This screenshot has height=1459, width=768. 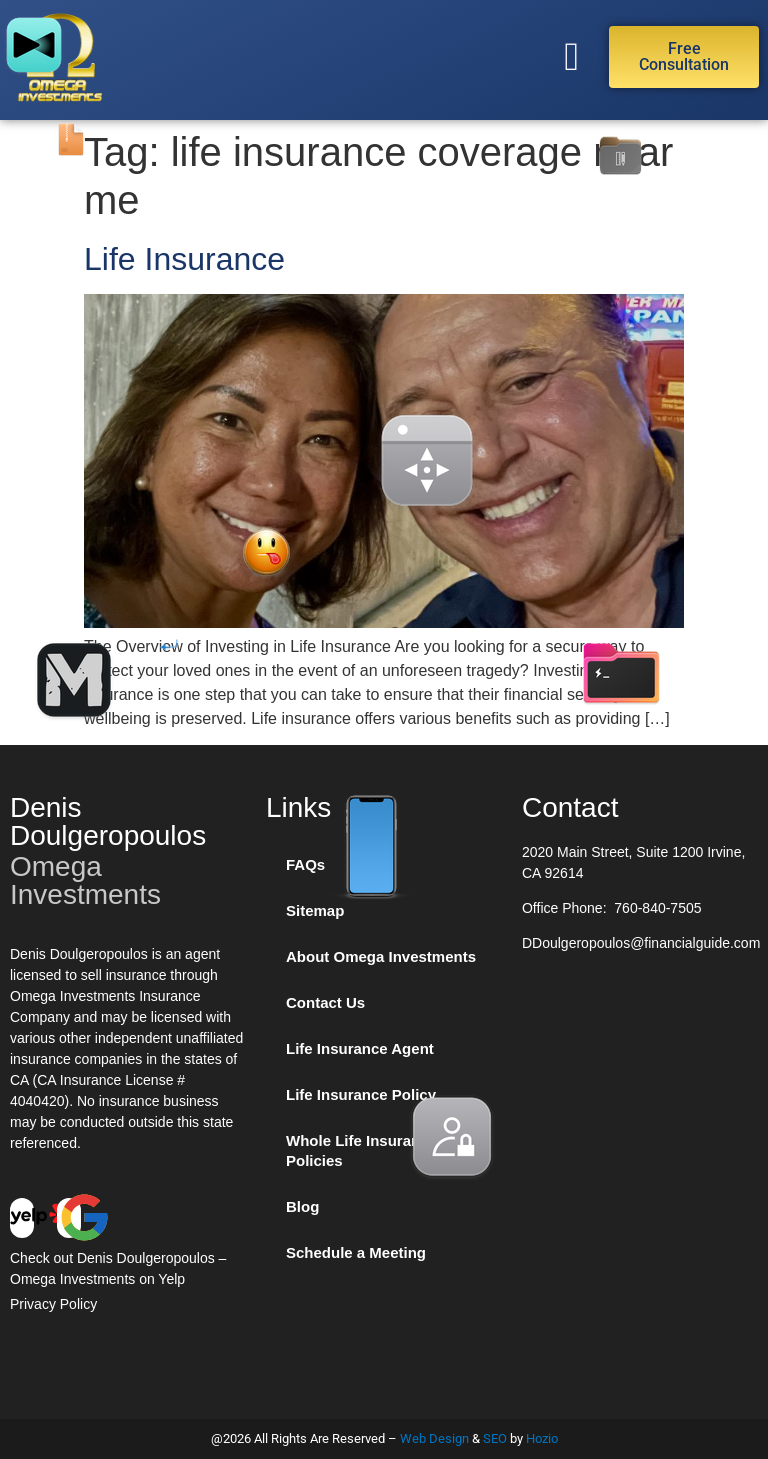 What do you see at coordinates (267, 553) in the screenshot?
I see `indicates a playful or teasing tone in messaging` at bounding box center [267, 553].